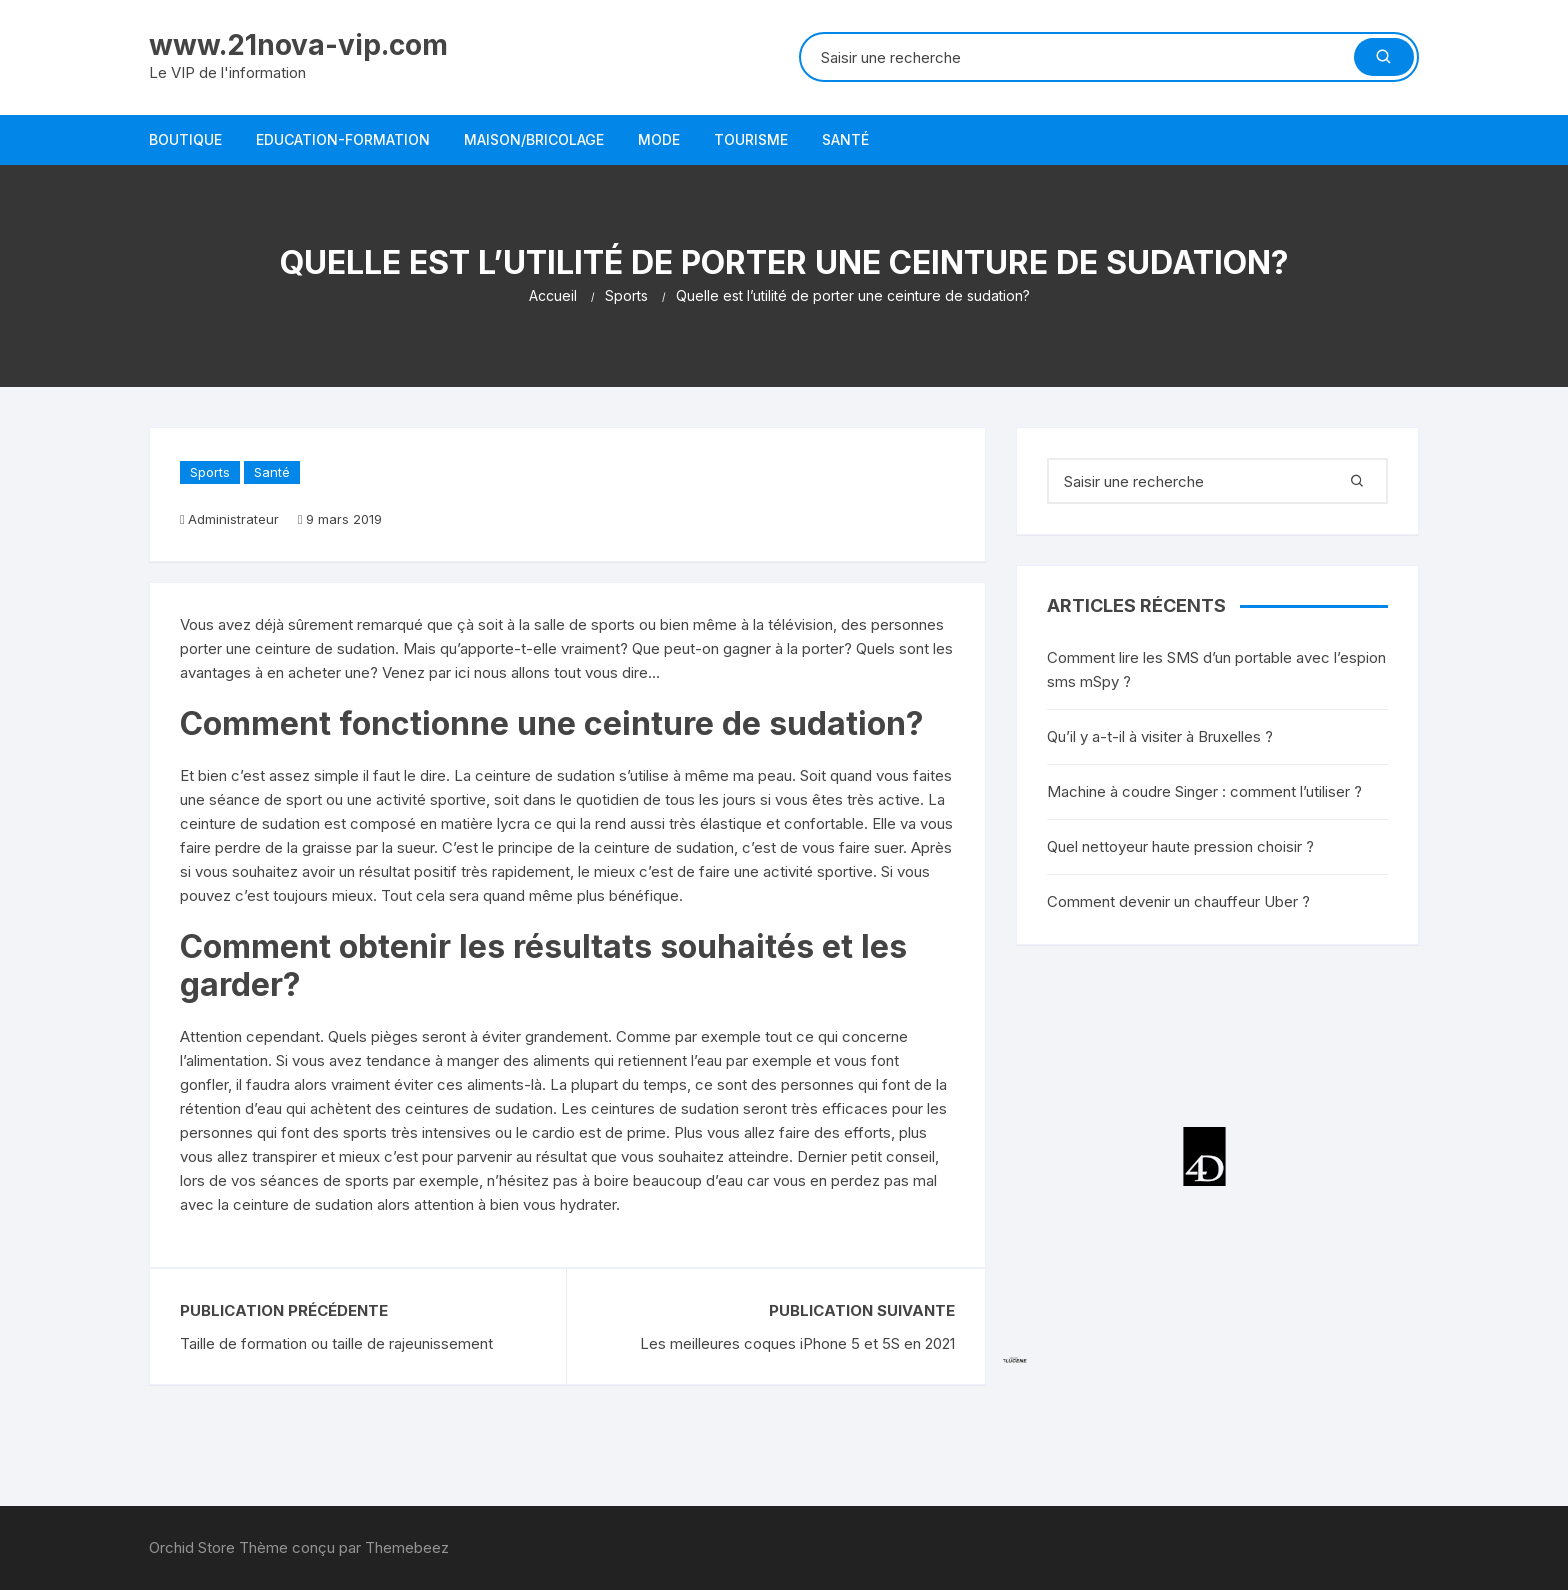  Describe the element at coordinates (1204, 1156) in the screenshot. I see `4D software logo` at that location.